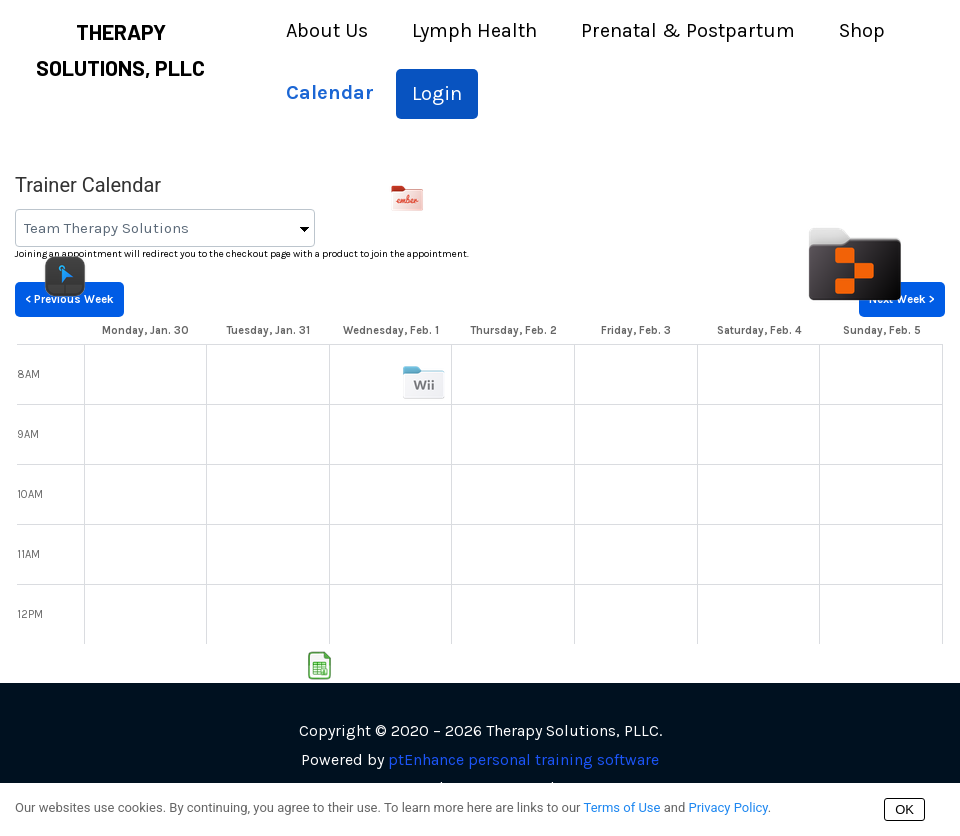 The width and height of the screenshot is (960, 836). What do you see at coordinates (423, 383) in the screenshot?
I see `folder for nintendo wii related files and games` at bounding box center [423, 383].